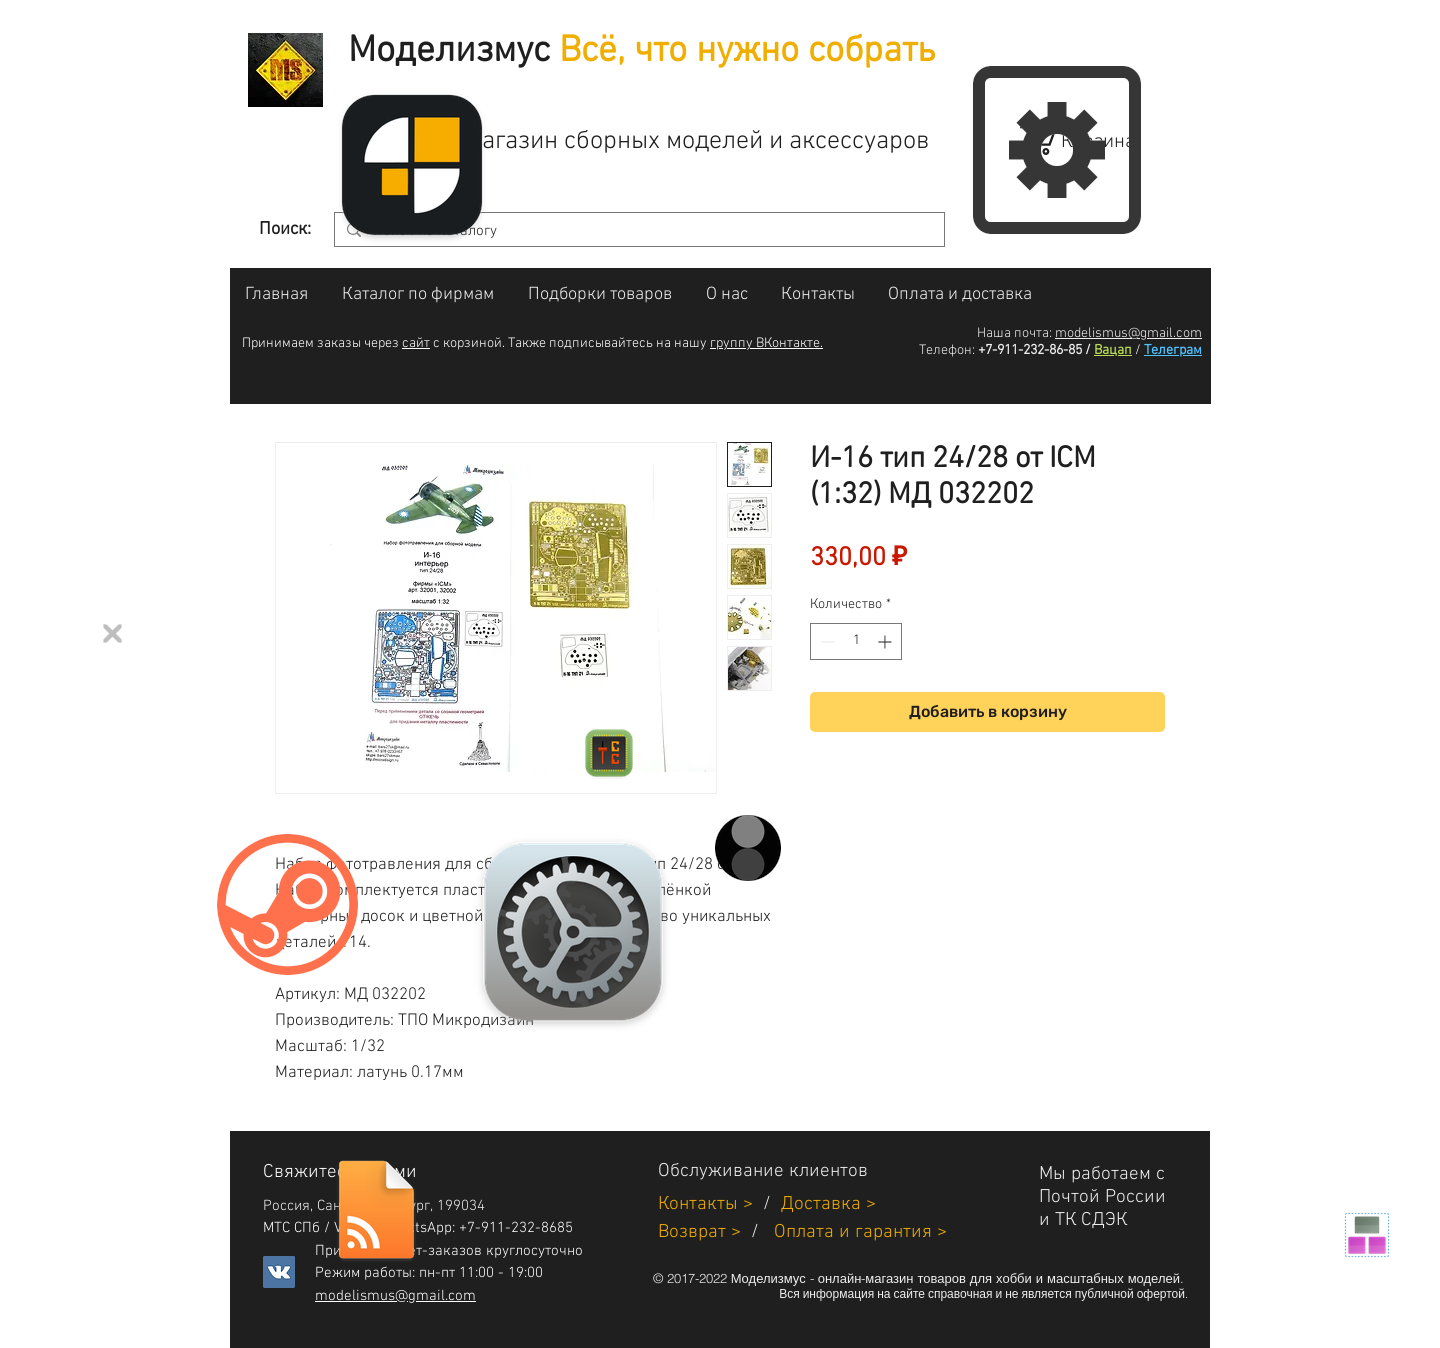 This screenshot has width=1440, height=1348. I want to click on open display calibration assistant, so click(748, 848).